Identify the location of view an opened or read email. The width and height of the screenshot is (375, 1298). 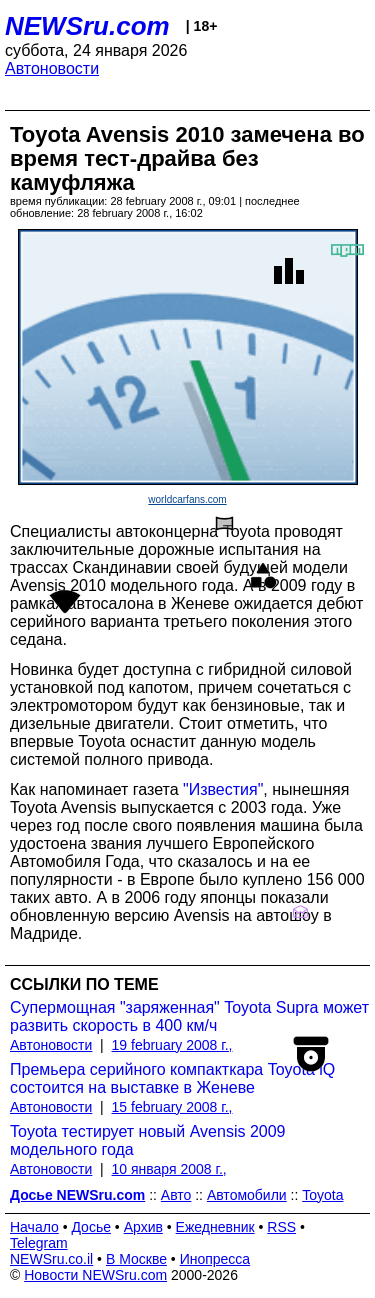
(300, 911).